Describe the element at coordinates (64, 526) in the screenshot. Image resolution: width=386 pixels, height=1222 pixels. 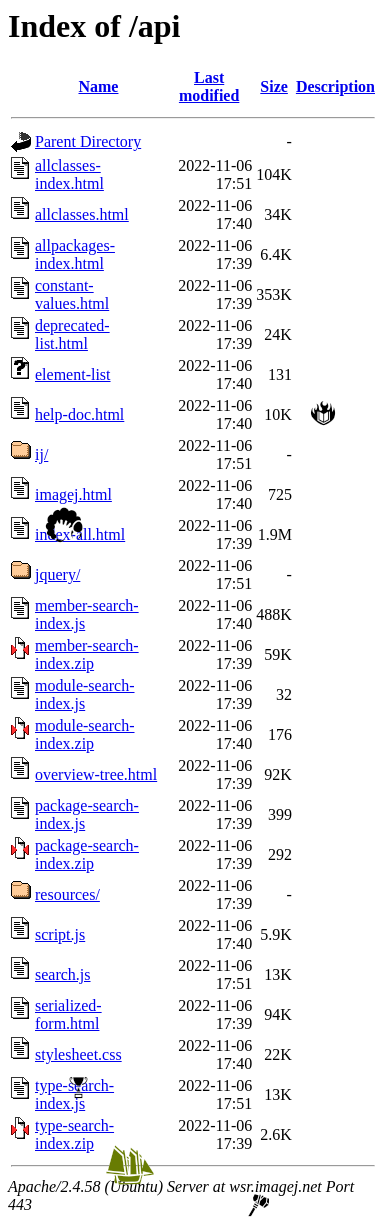
I see `indicates pest infestation or decay status` at that location.